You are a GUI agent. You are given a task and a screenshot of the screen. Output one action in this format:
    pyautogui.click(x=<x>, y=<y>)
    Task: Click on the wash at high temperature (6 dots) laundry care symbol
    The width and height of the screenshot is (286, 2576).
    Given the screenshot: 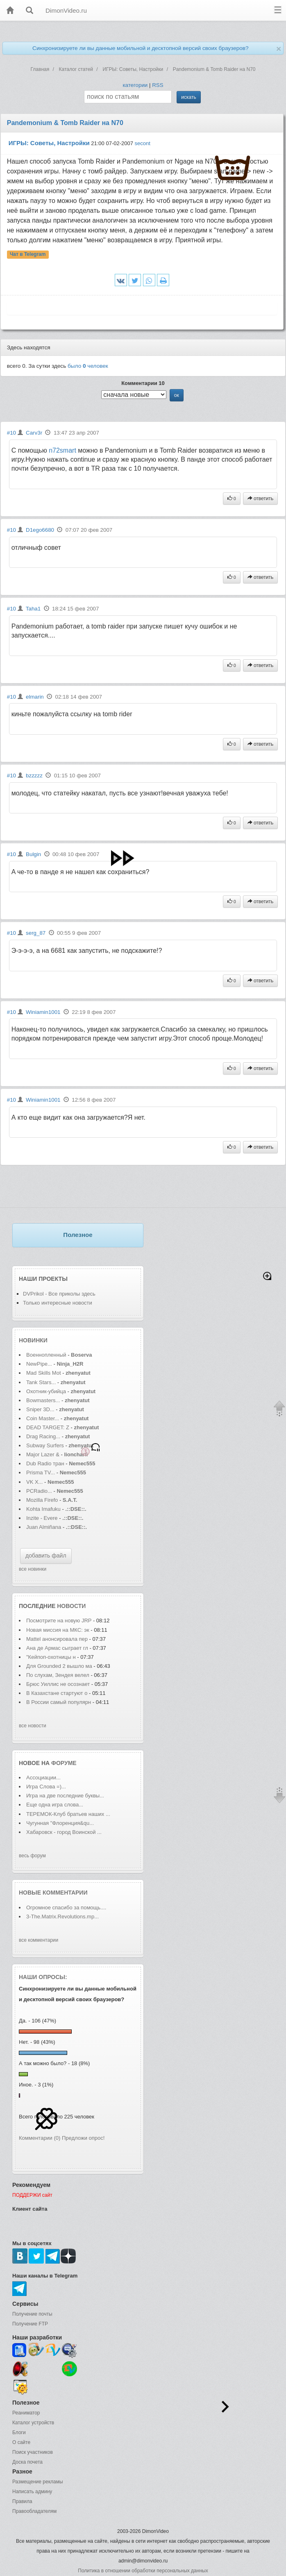 What is the action you would take?
    pyautogui.click(x=232, y=168)
    